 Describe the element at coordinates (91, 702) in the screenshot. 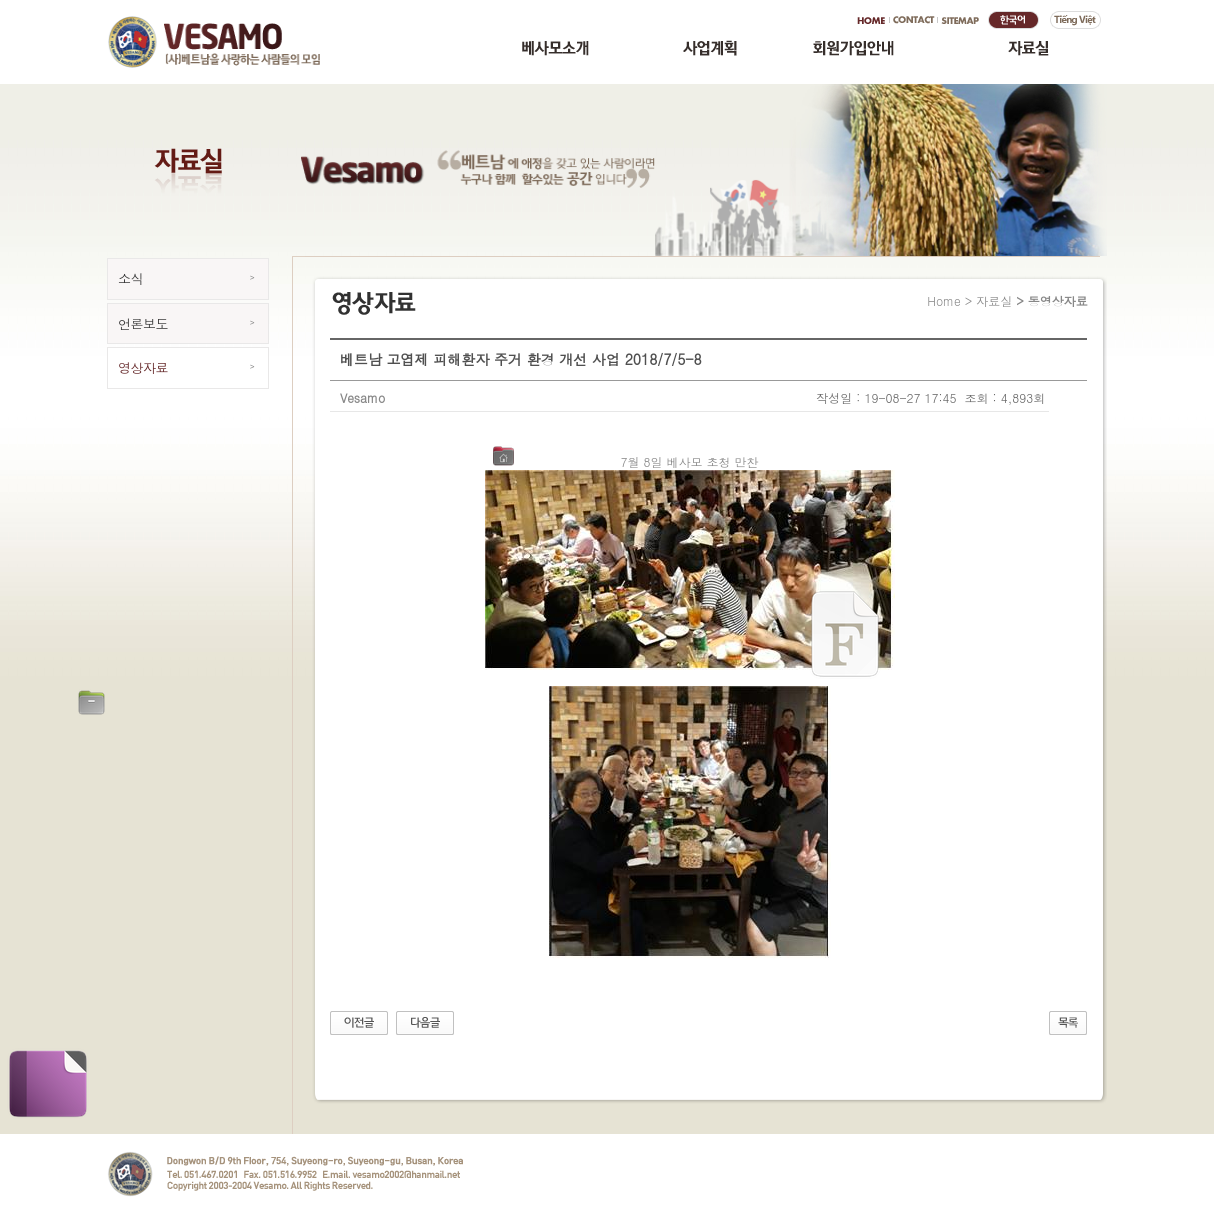

I see `open the file manager app` at that location.